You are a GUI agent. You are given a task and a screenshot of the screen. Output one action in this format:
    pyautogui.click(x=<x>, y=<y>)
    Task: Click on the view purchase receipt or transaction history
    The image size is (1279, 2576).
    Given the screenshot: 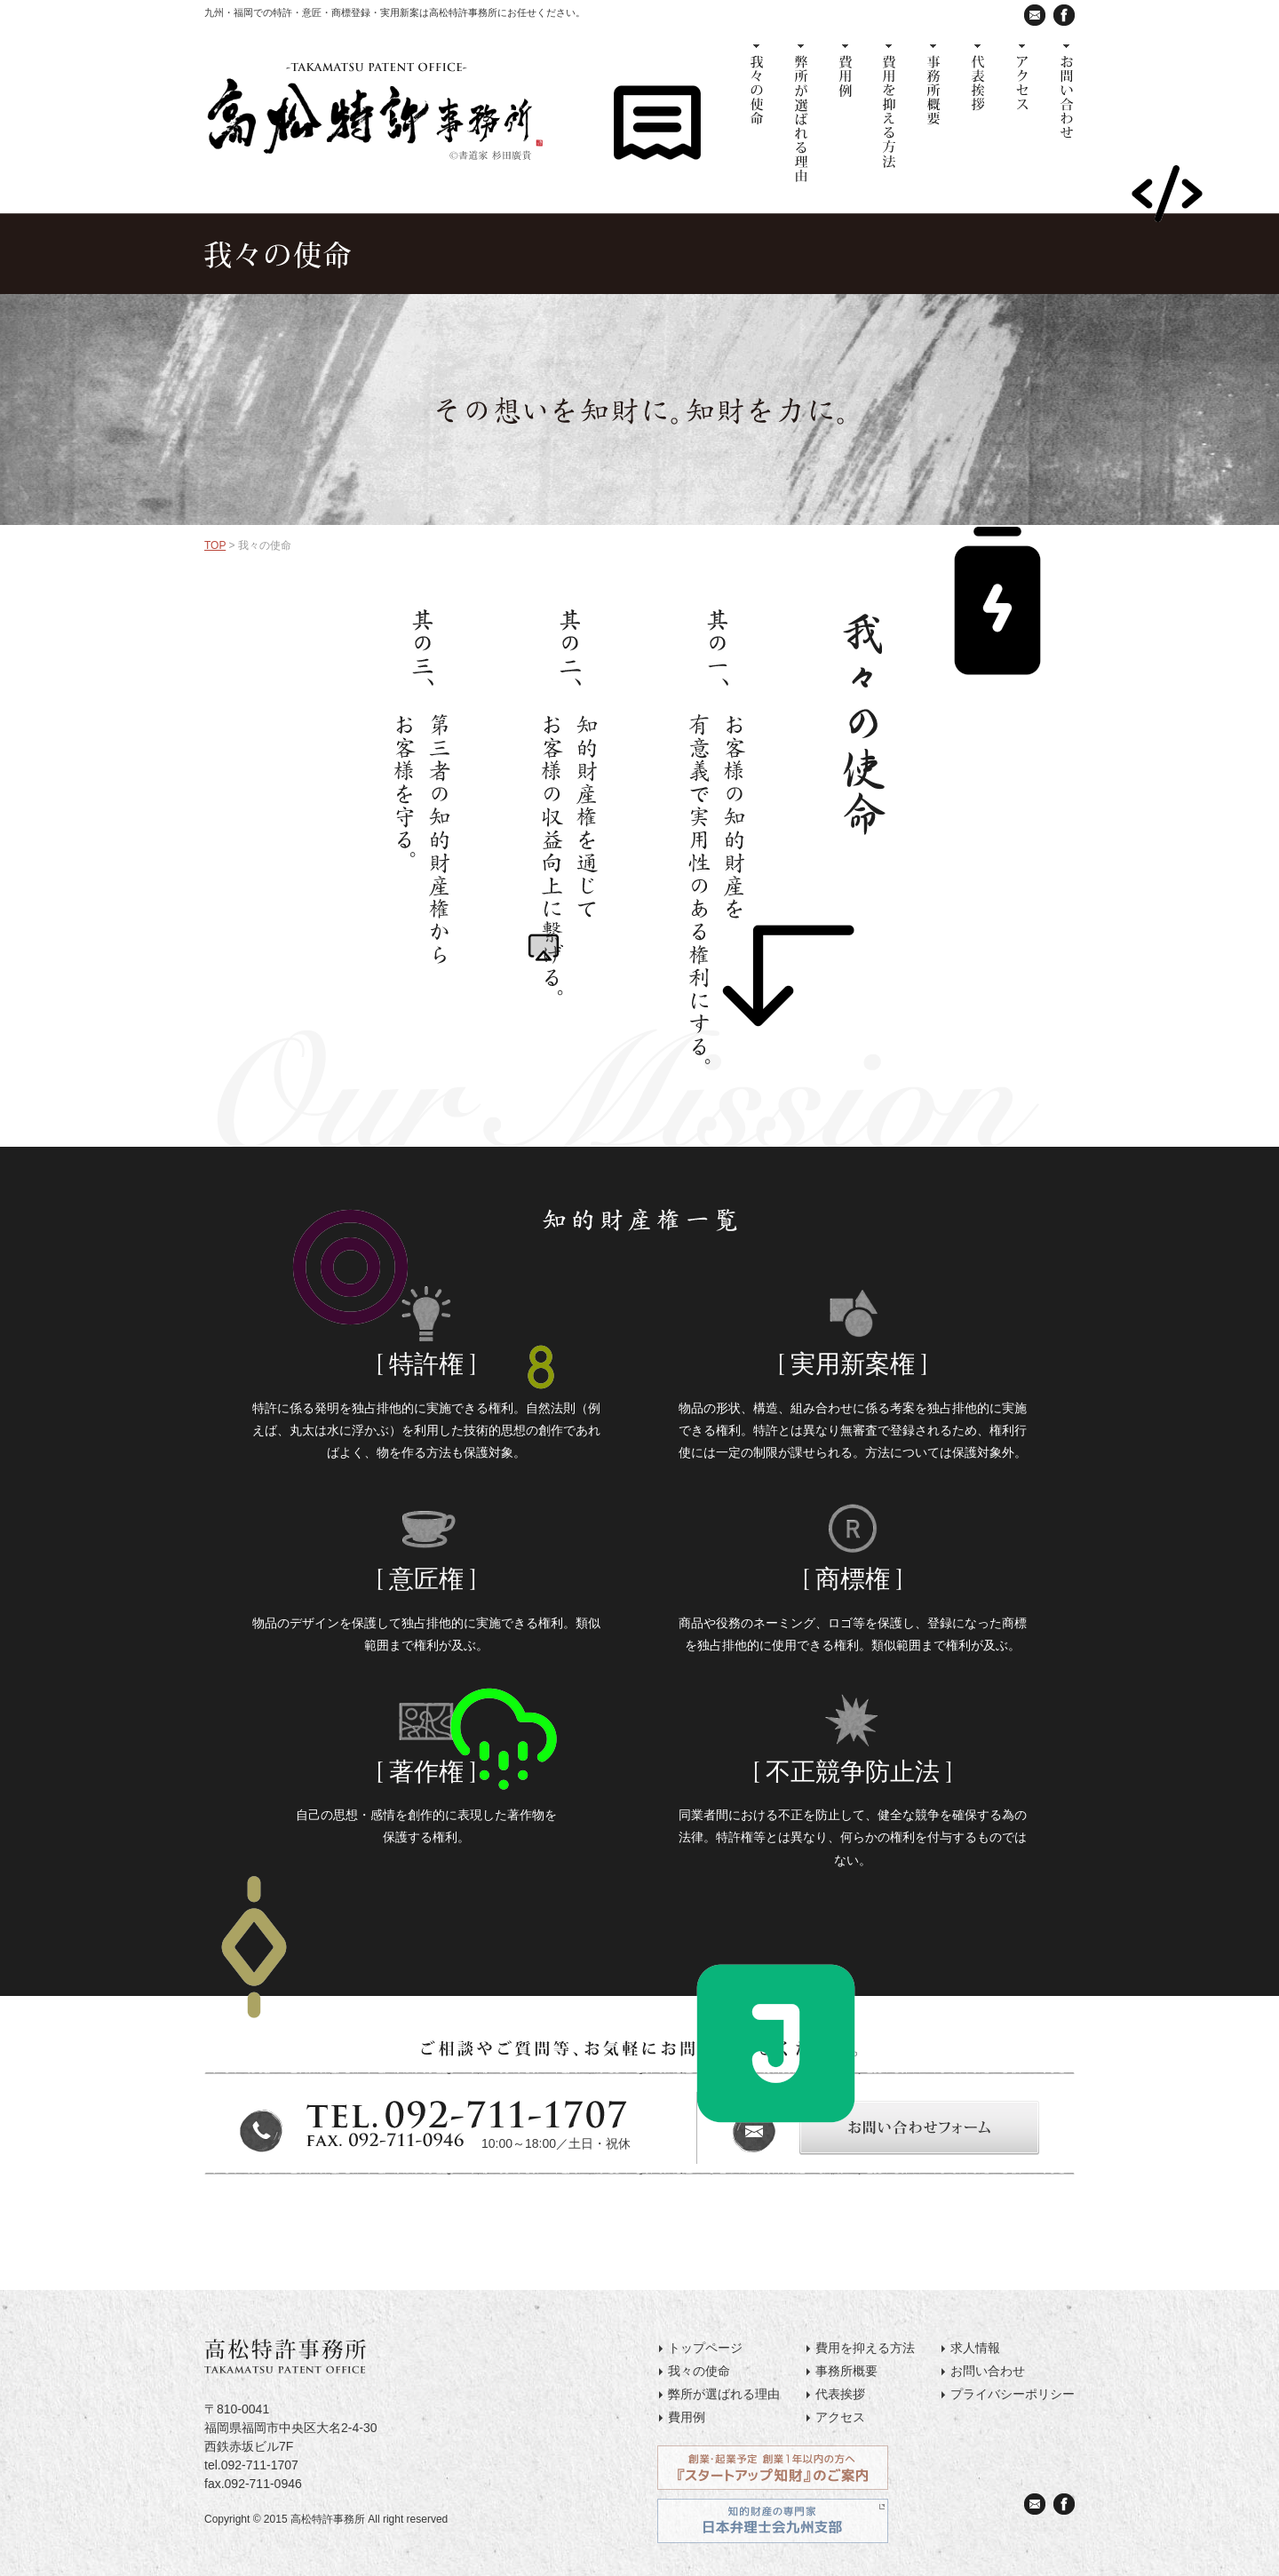 What is the action you would take?
    pyautogui.click(x=657, y=123)
    